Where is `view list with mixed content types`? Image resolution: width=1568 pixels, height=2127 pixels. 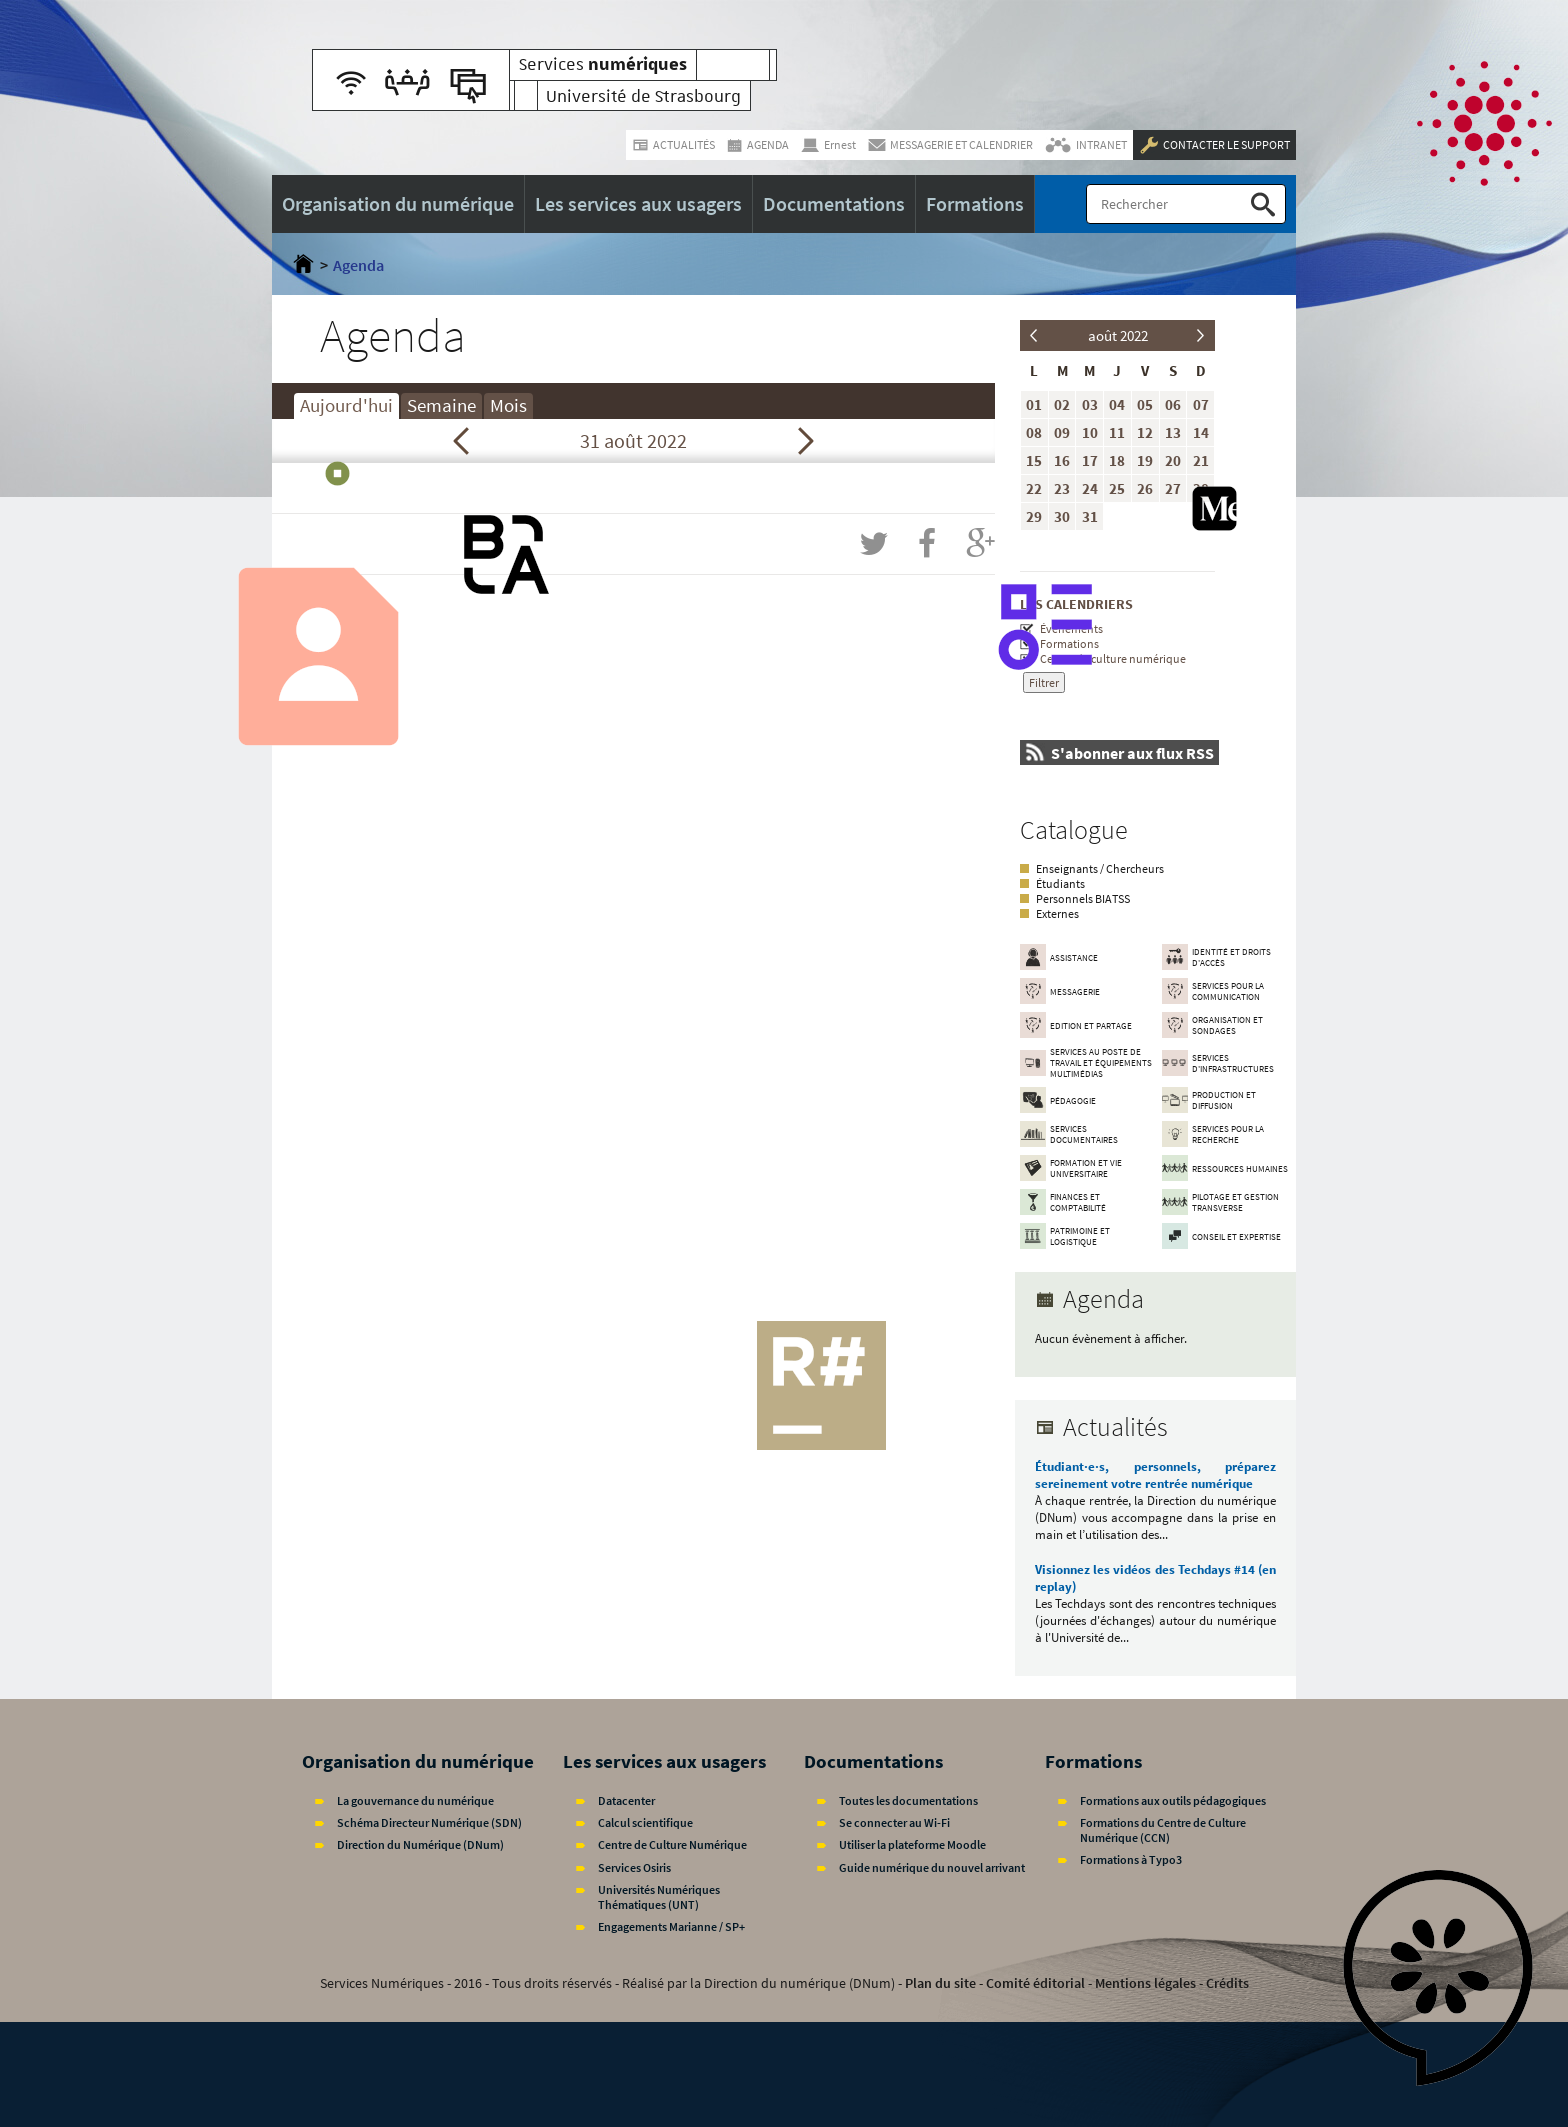 view list with mixed content types is located at coordinates (1046, 624).